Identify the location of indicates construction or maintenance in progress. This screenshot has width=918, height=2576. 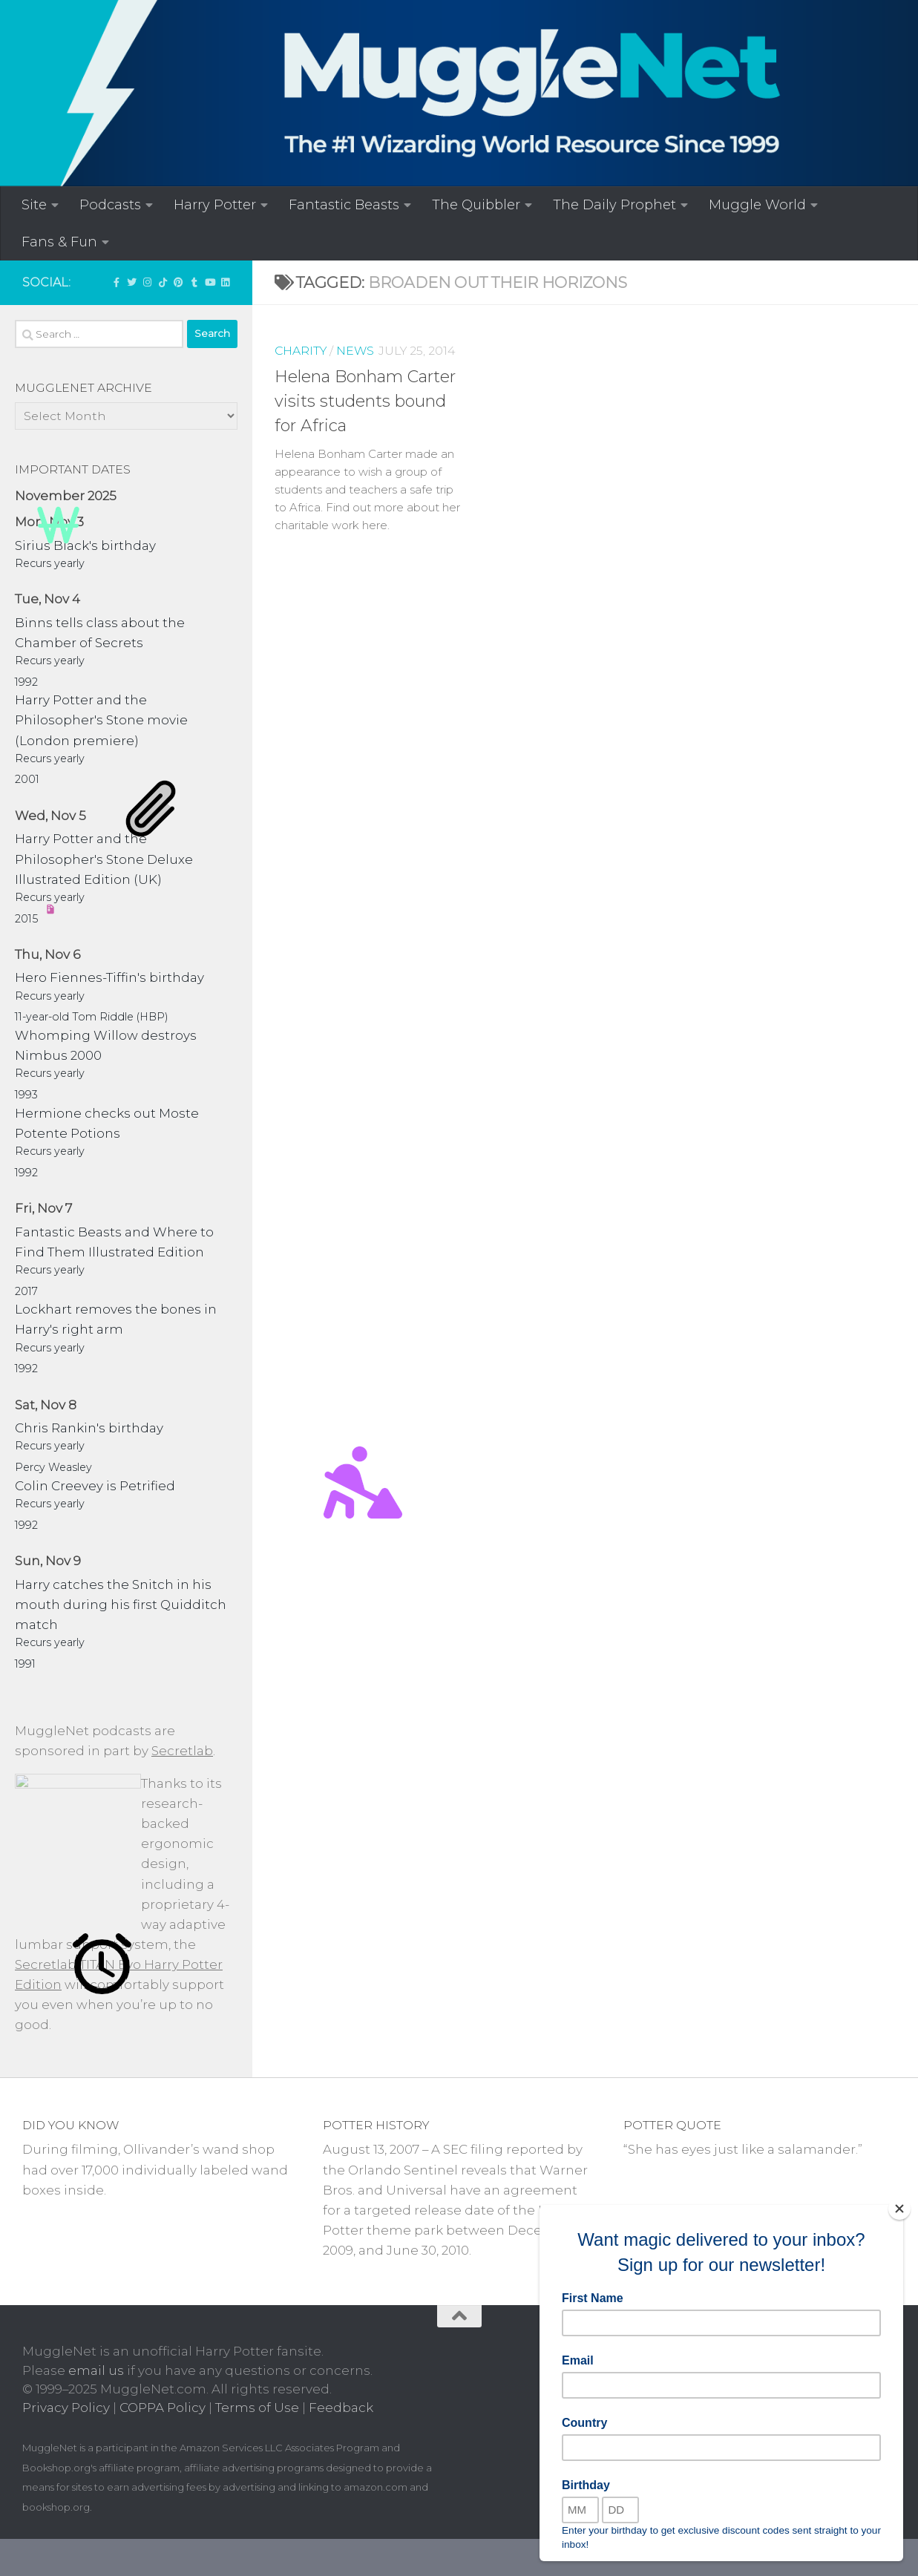
(363, 1484).